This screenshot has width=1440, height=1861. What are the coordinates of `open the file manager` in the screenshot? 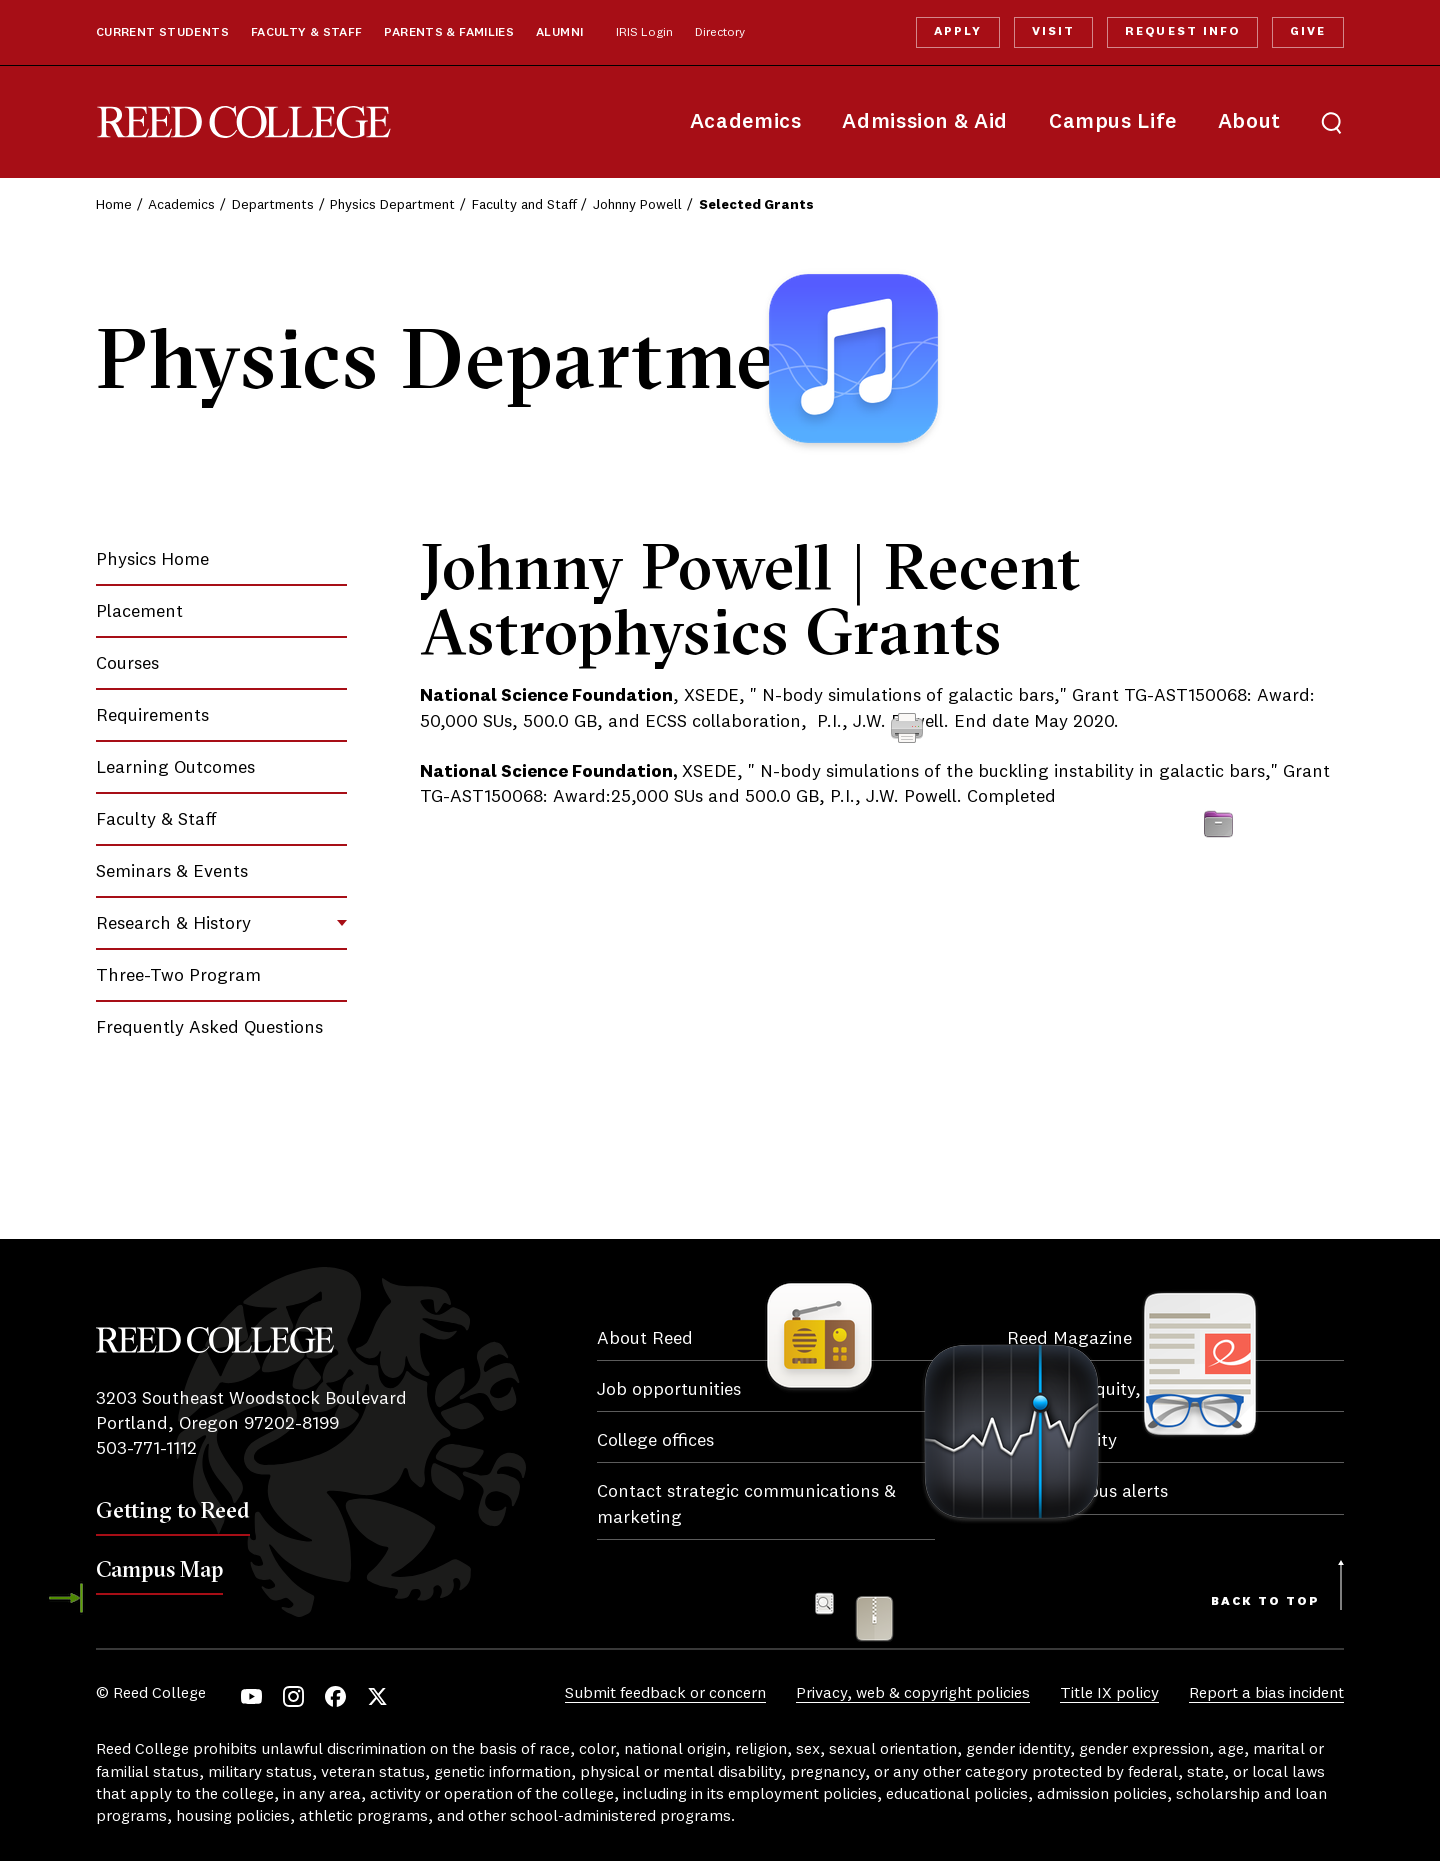 It's located at (1218, 823).